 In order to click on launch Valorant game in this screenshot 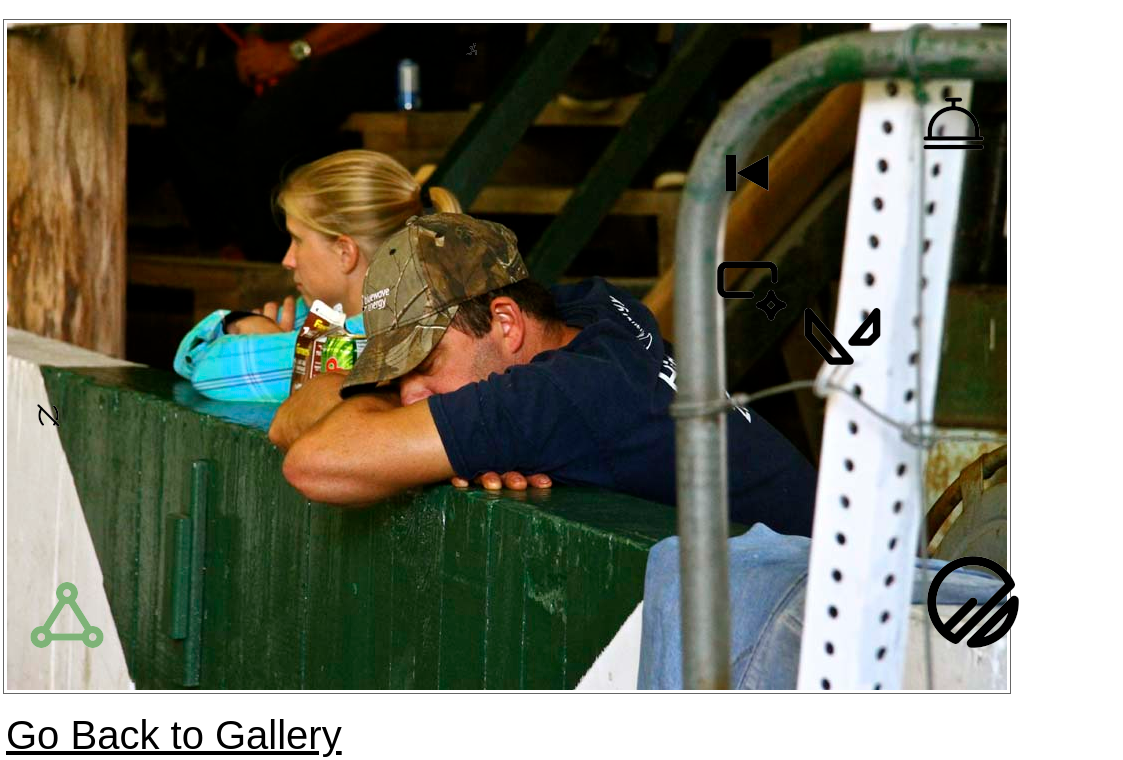, I will do `click(842, 334)`.